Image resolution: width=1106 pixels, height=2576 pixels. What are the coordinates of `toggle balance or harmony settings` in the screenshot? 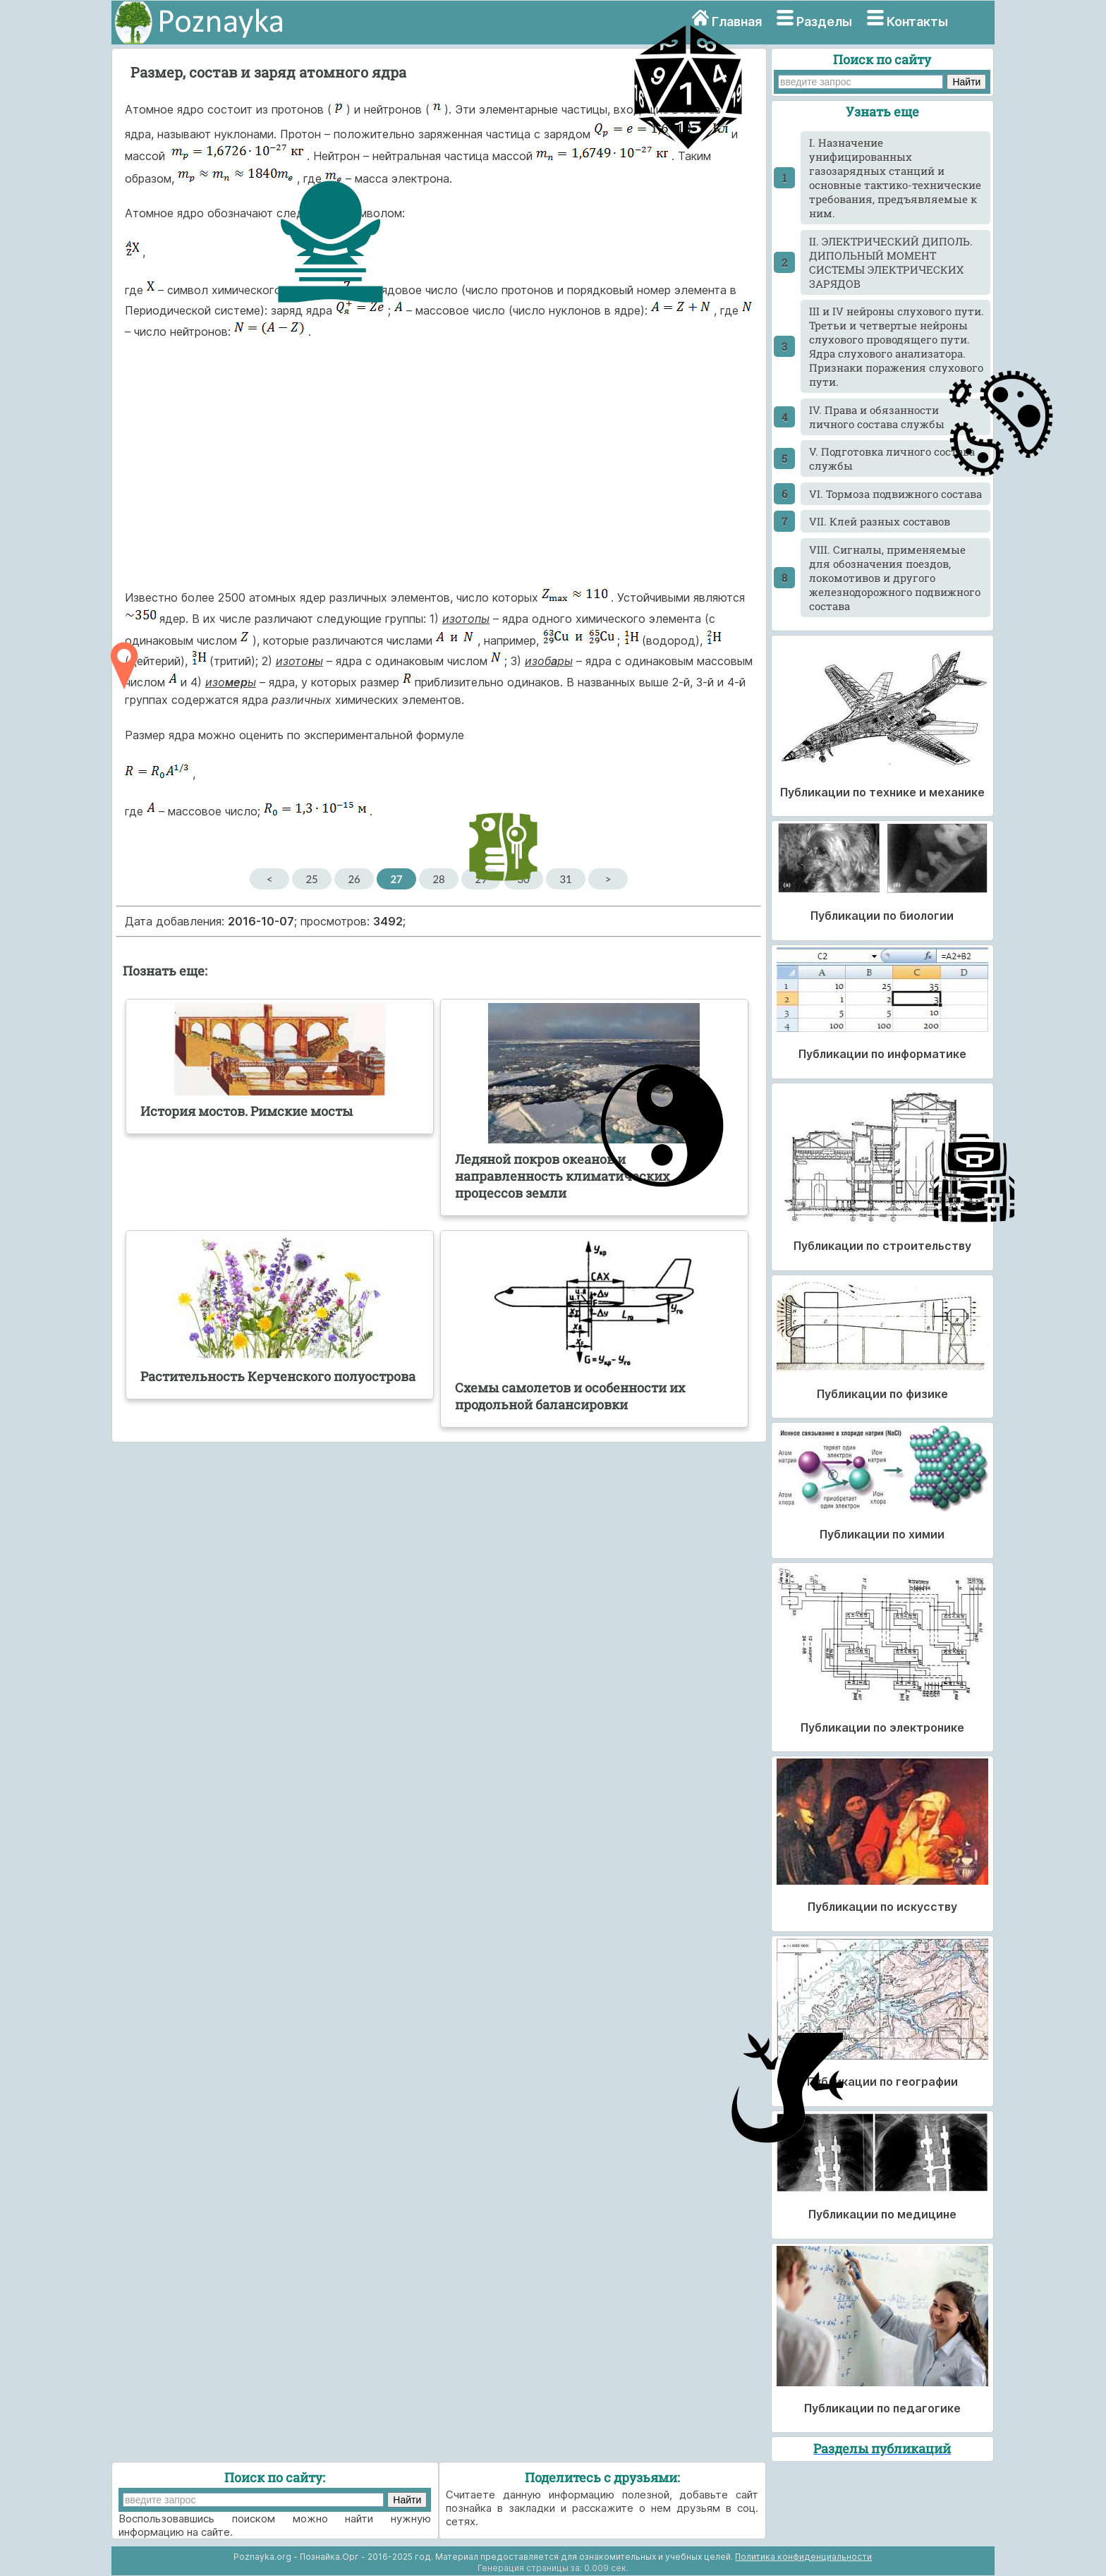 It's located at (662, 1125).